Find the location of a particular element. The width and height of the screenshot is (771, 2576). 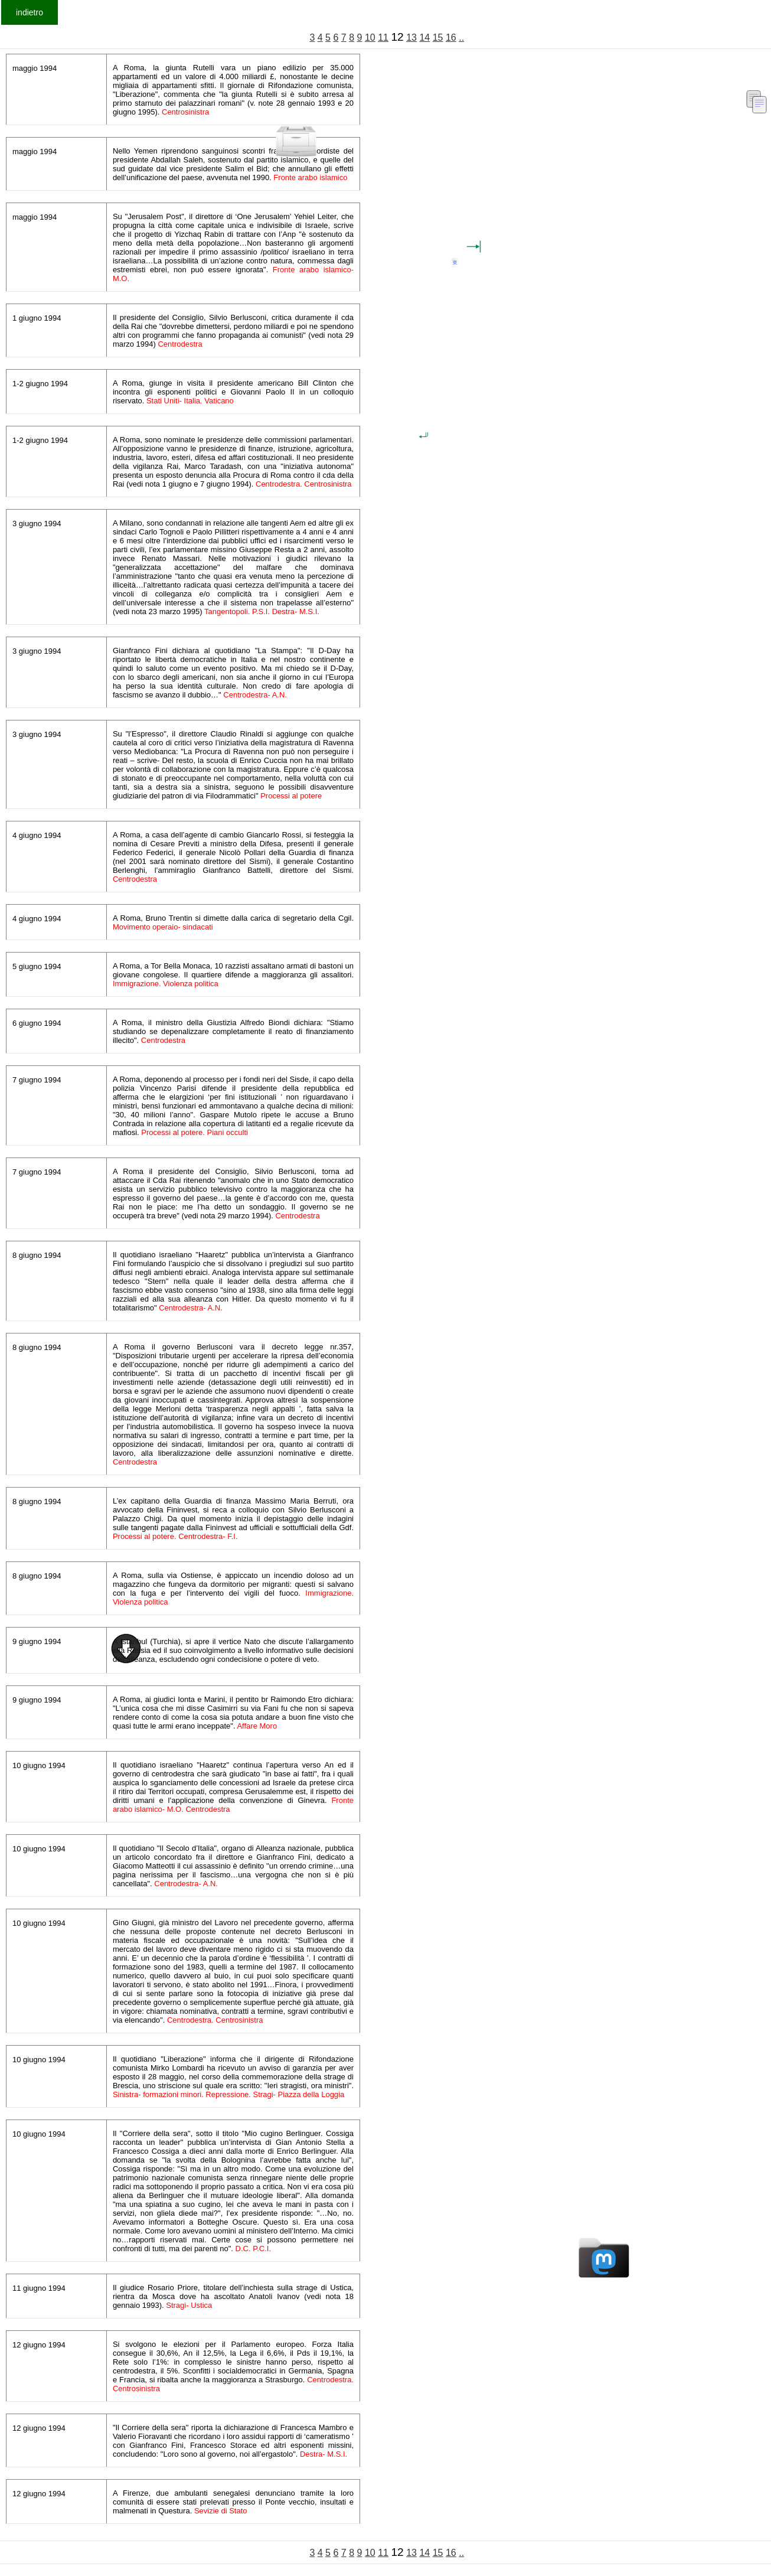

folder containing mastodon-related files is located at coordinates (603, 2259).